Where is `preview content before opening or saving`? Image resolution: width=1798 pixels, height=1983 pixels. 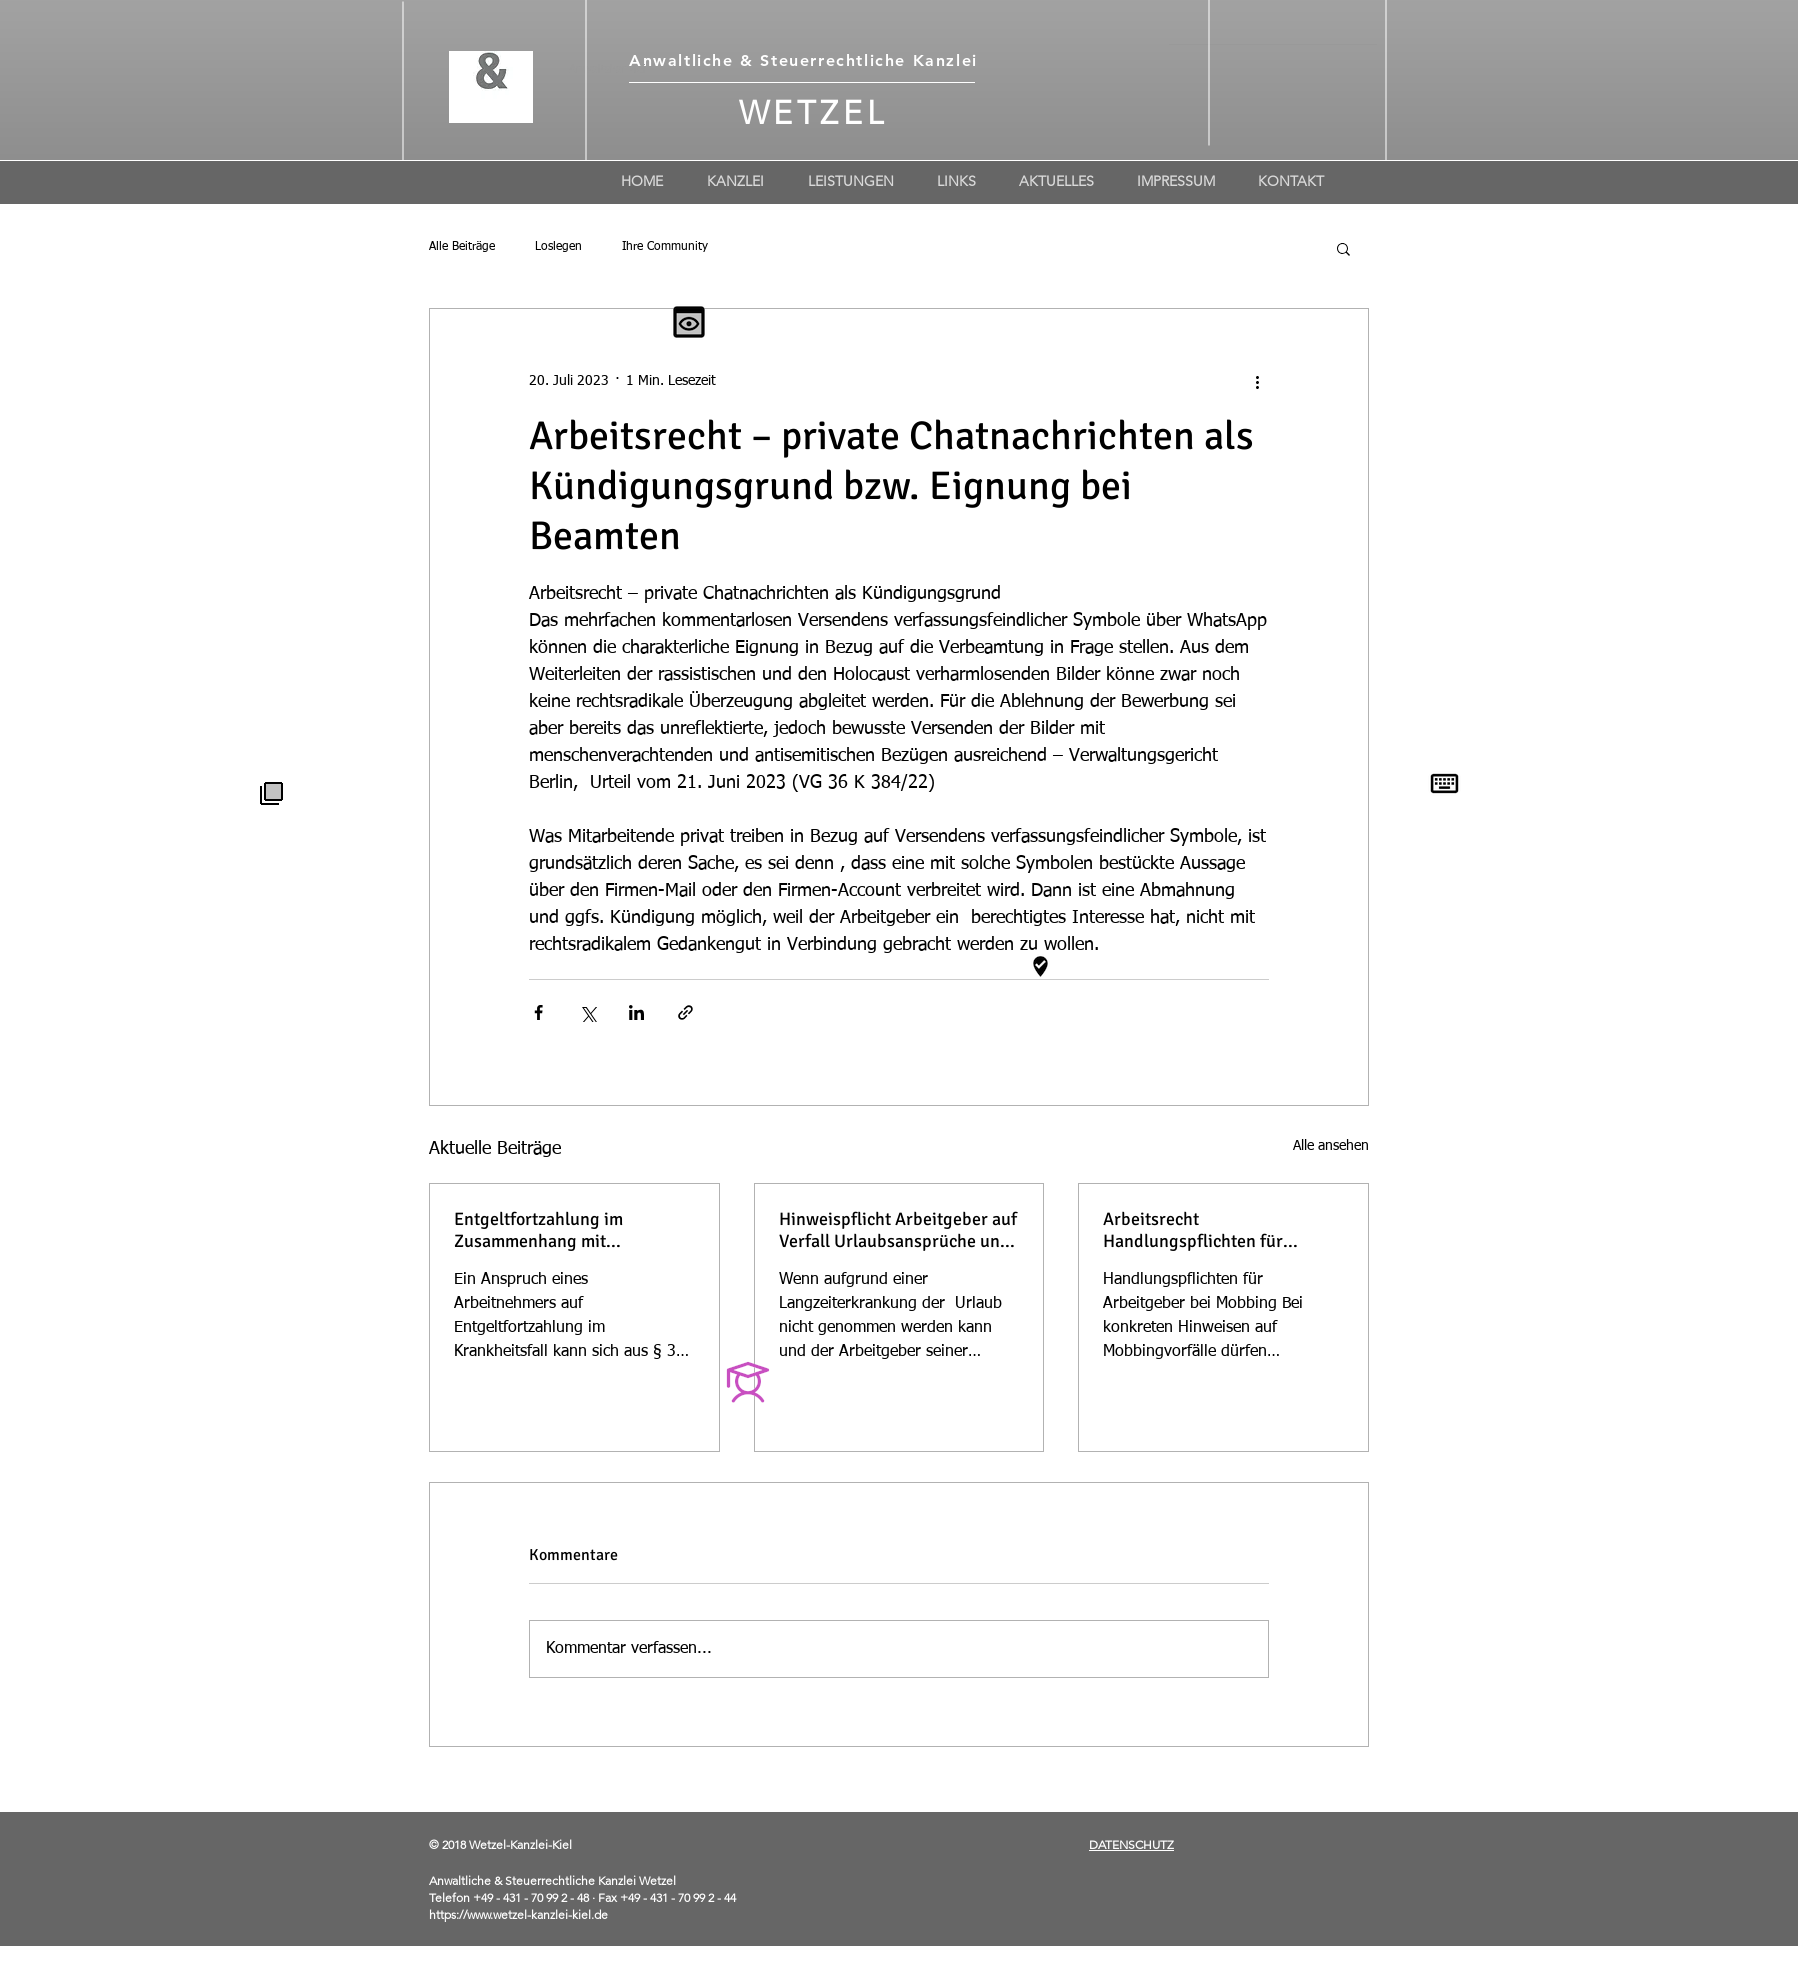 preview content before opening or saving is located at coordinates (689, 322).